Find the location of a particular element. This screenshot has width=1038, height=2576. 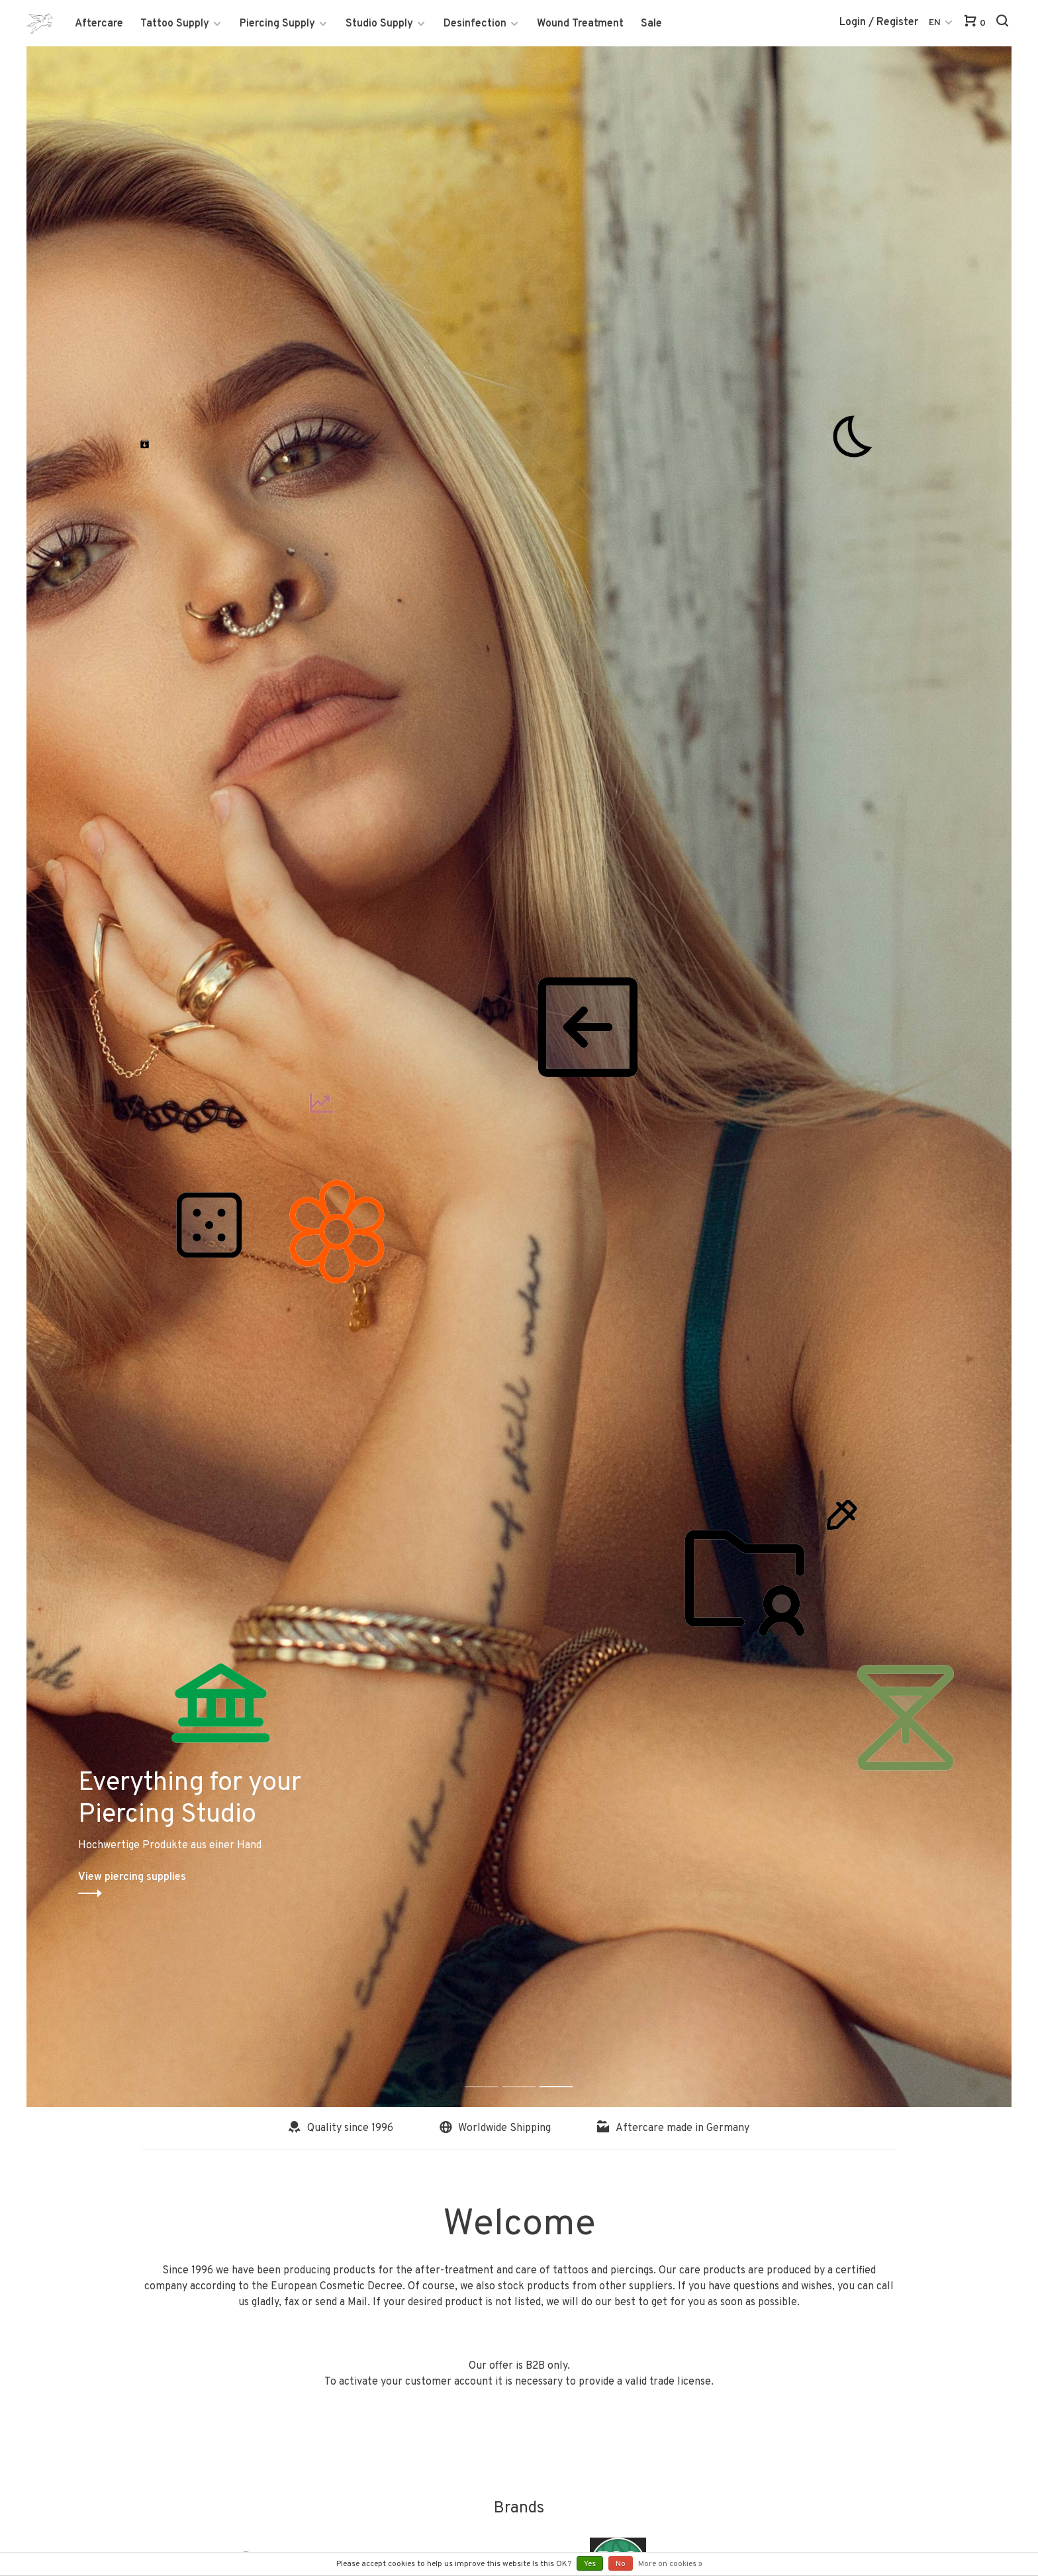

view garden or plant-related content is located at coordinates (337, 1232).